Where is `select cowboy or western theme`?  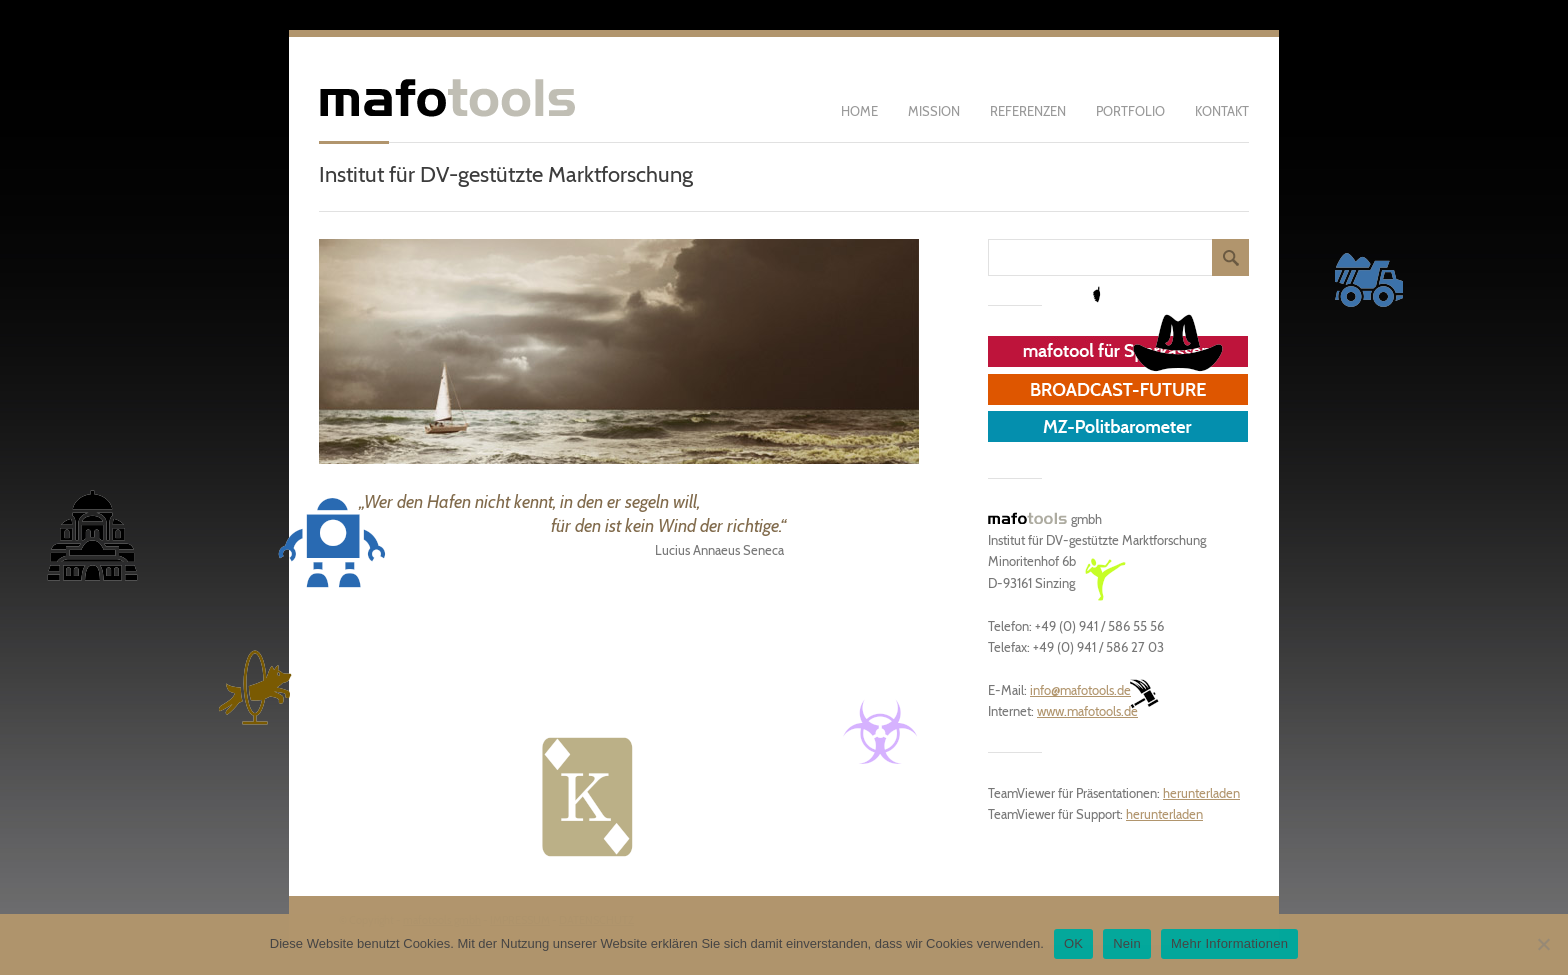 select cowboy or western theme is located at coordinates (1178, 343).